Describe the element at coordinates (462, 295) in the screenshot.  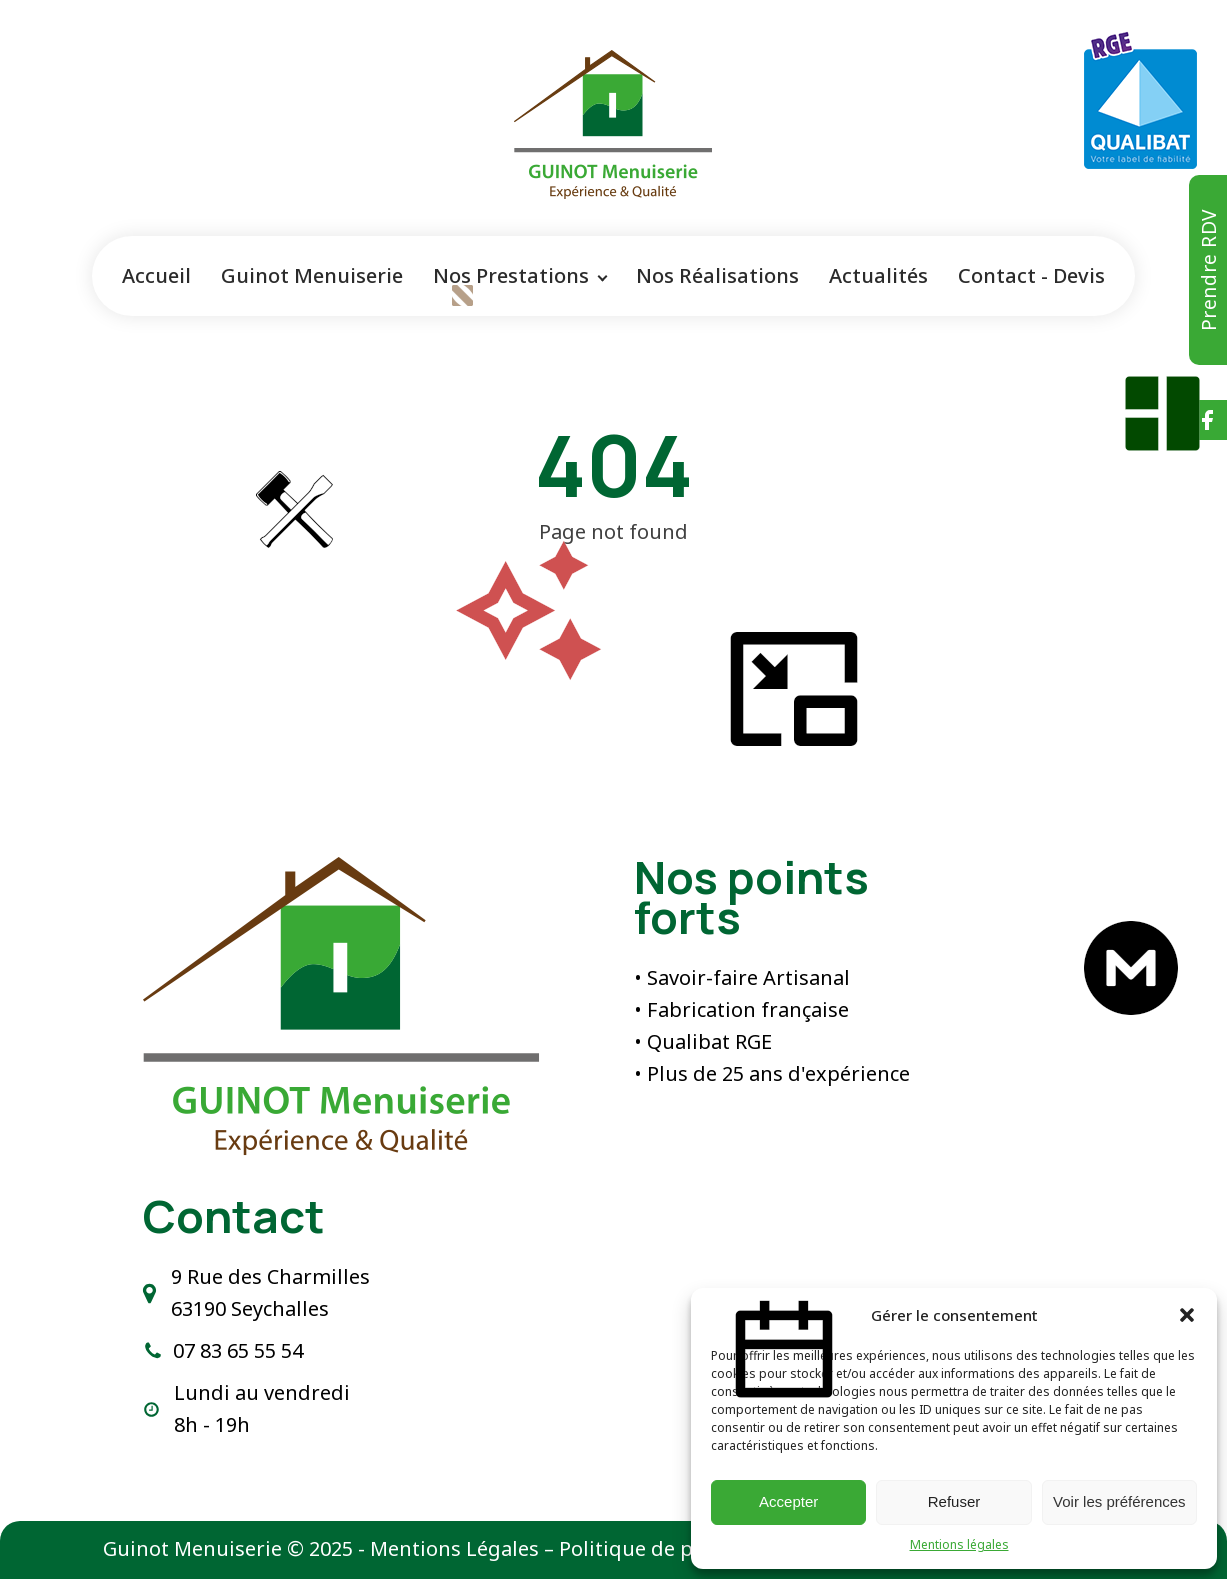
I see `open Apple News app` at that location.